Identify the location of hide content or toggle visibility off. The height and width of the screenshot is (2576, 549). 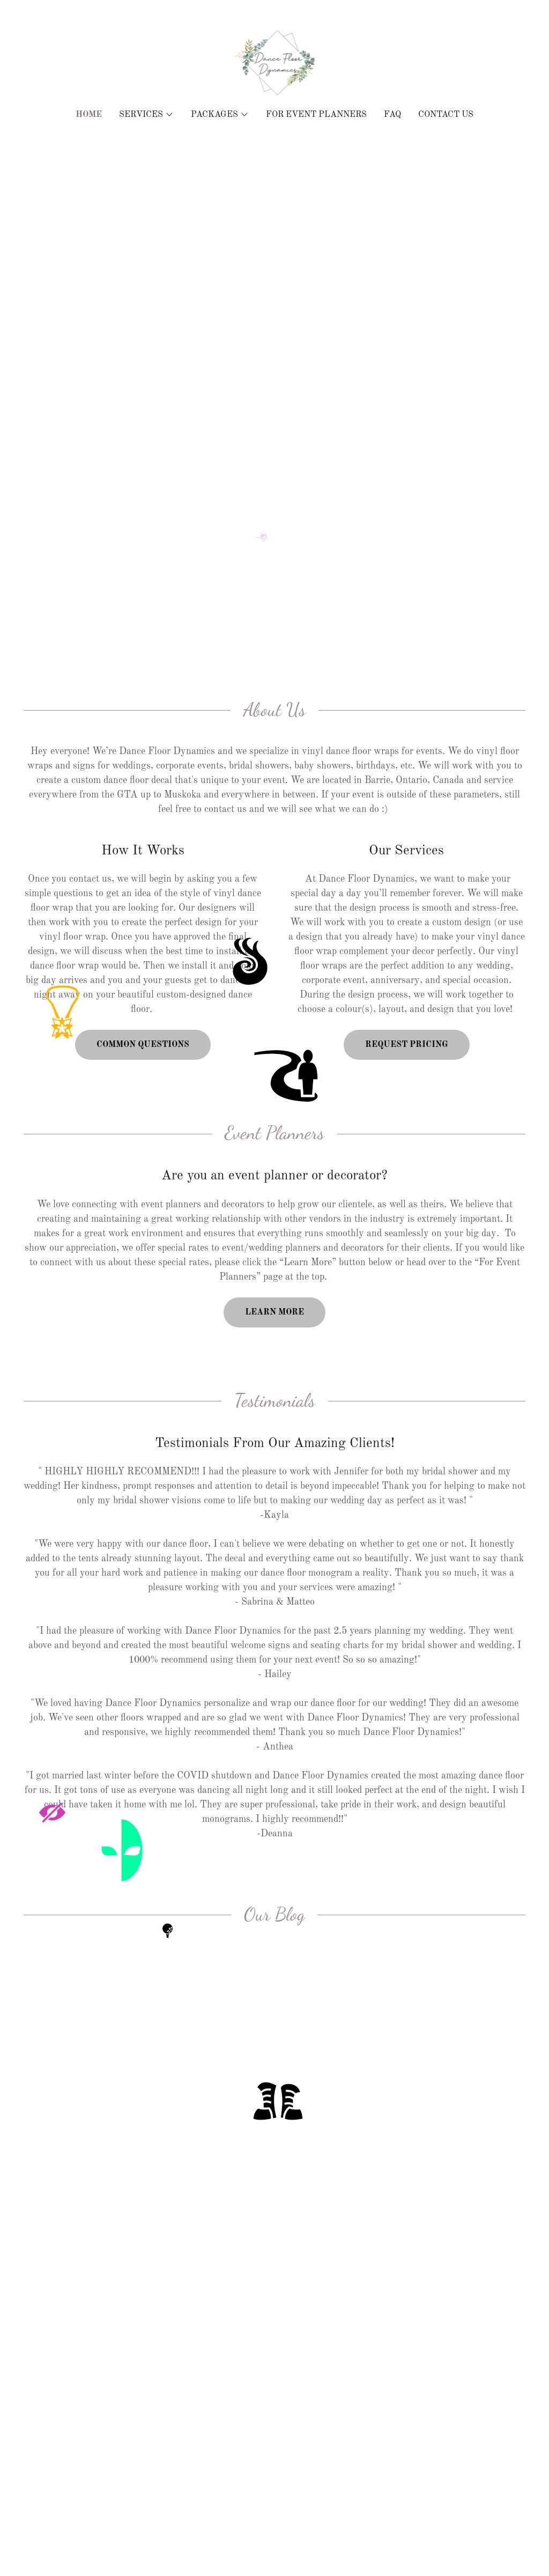
(52, 1812).